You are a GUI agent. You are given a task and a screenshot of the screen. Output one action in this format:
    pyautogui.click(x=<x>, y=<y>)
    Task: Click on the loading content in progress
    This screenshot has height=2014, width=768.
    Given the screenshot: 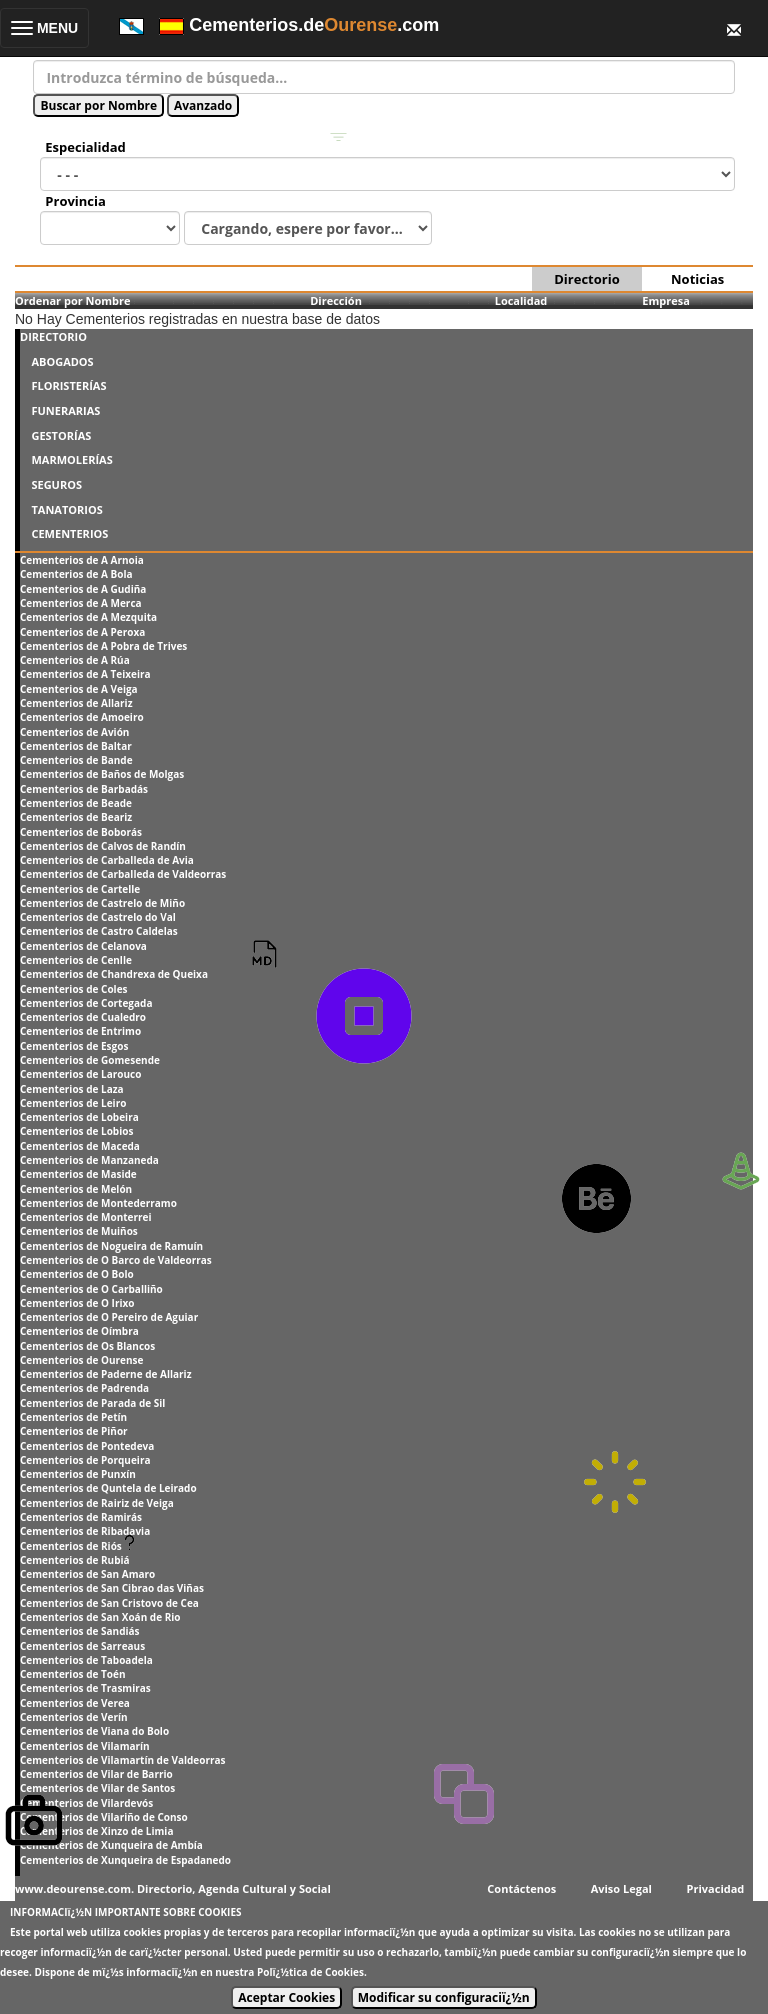 What is the action you would take?
    pyautogui.click(x=615, y=1482)
    